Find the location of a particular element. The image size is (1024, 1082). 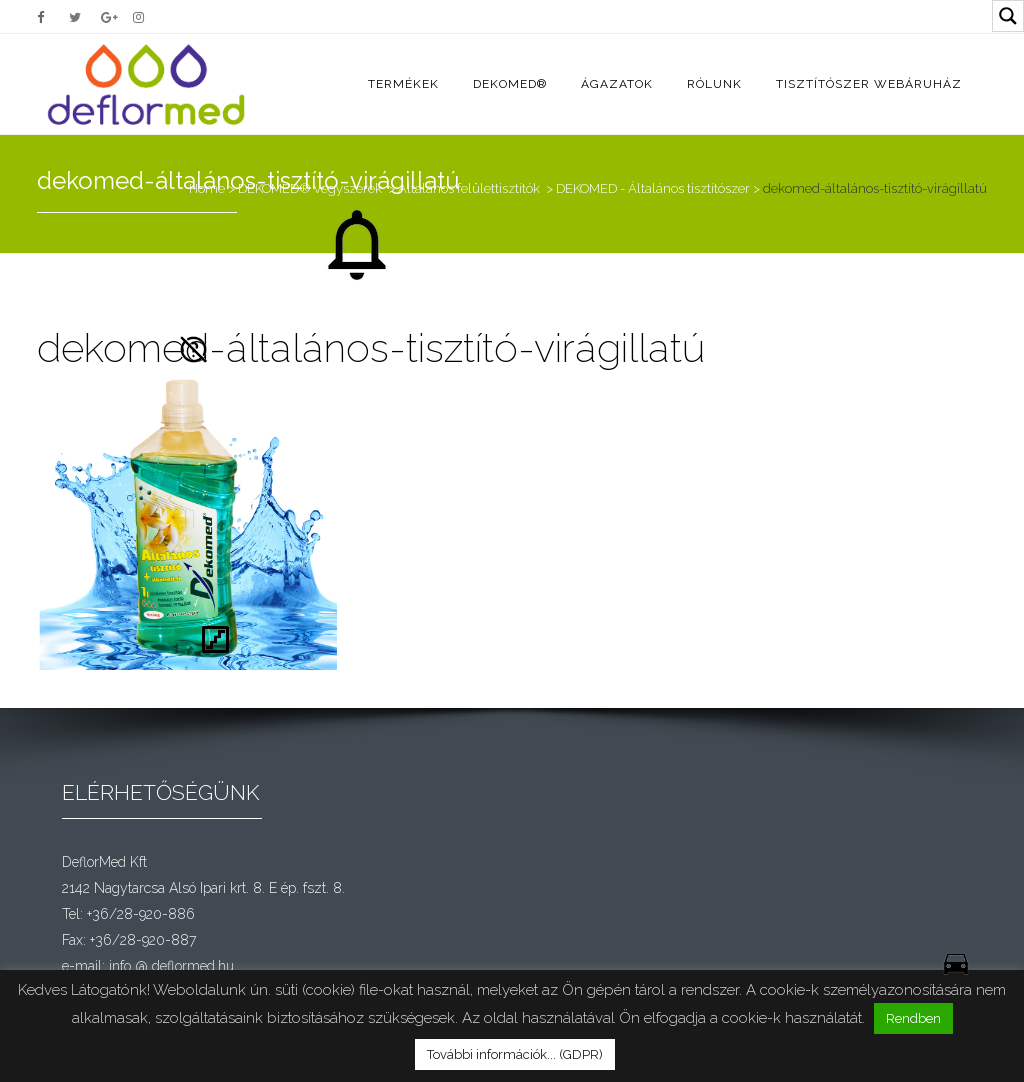

view your notifications is located at coordinates (357, 244).